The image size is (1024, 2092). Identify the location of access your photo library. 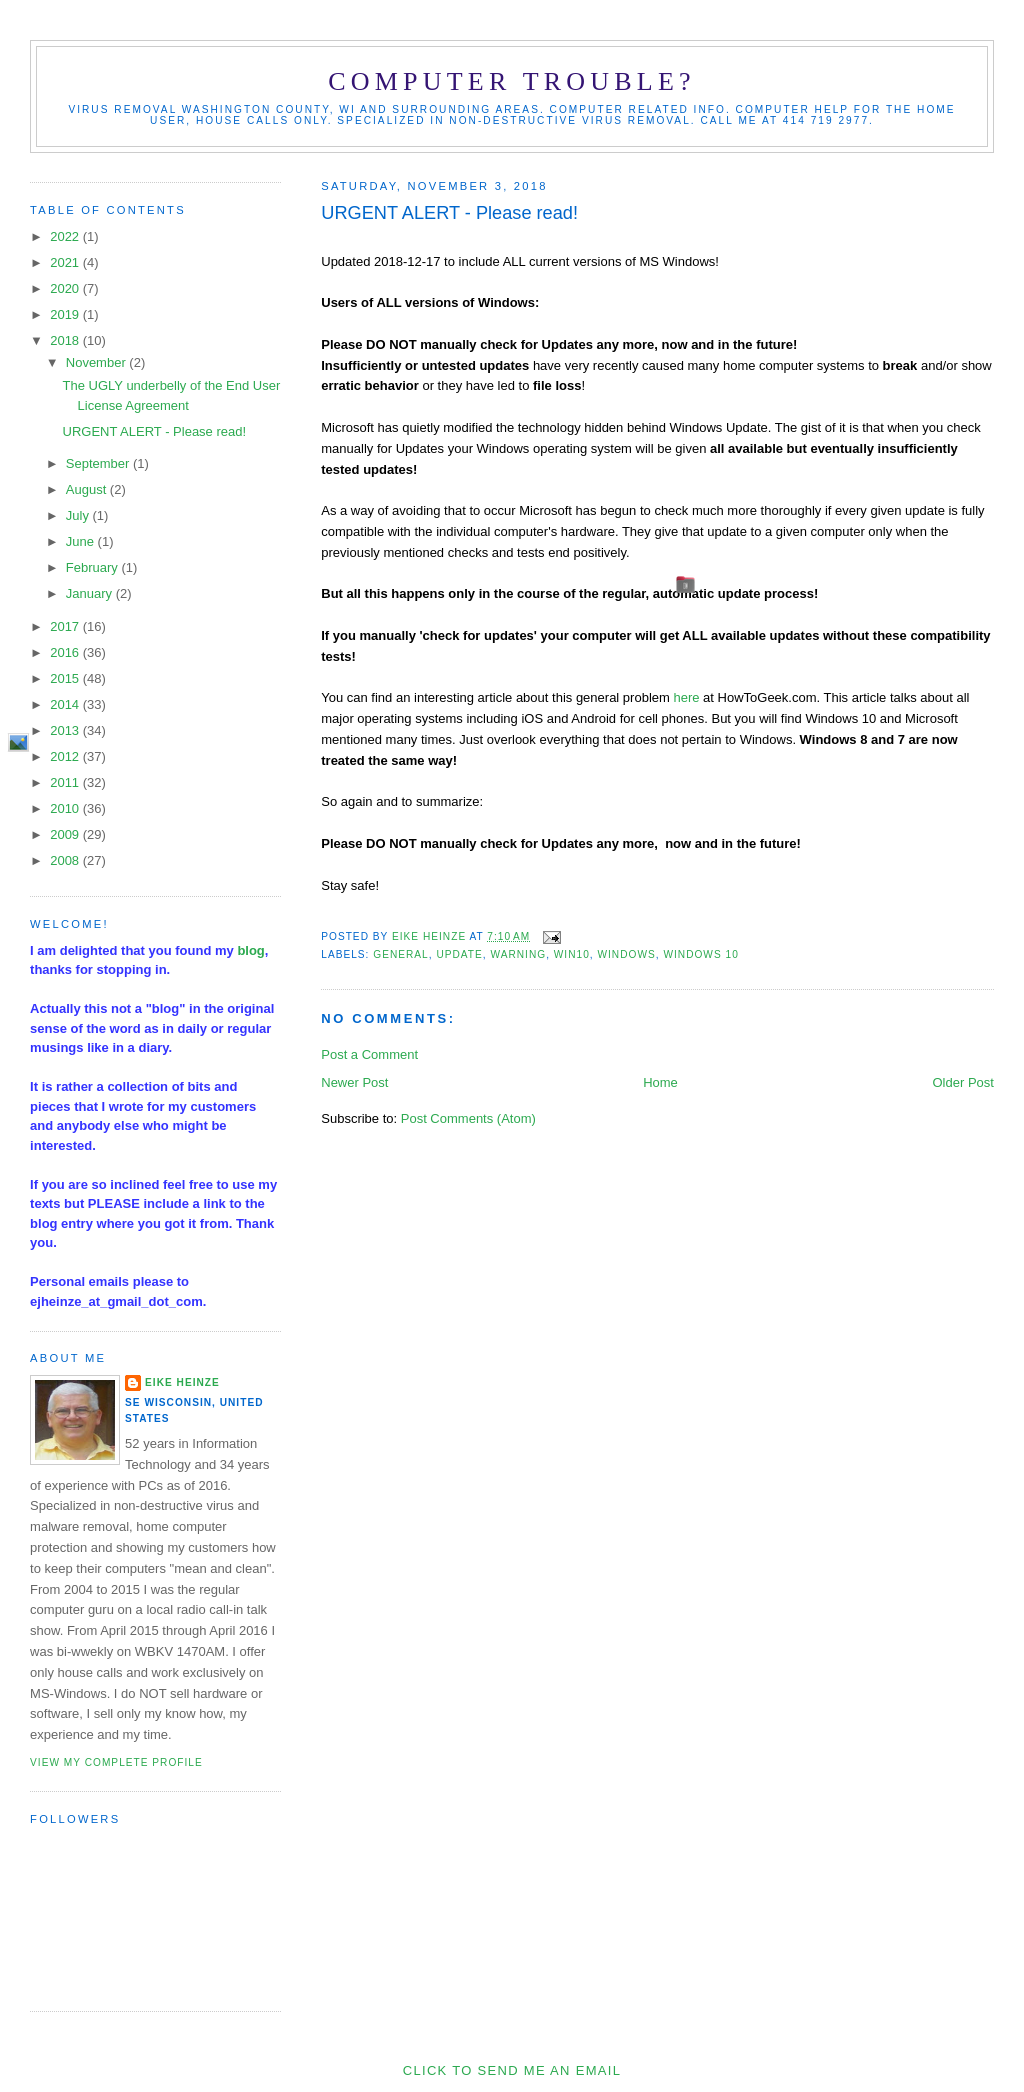
(18, 742).